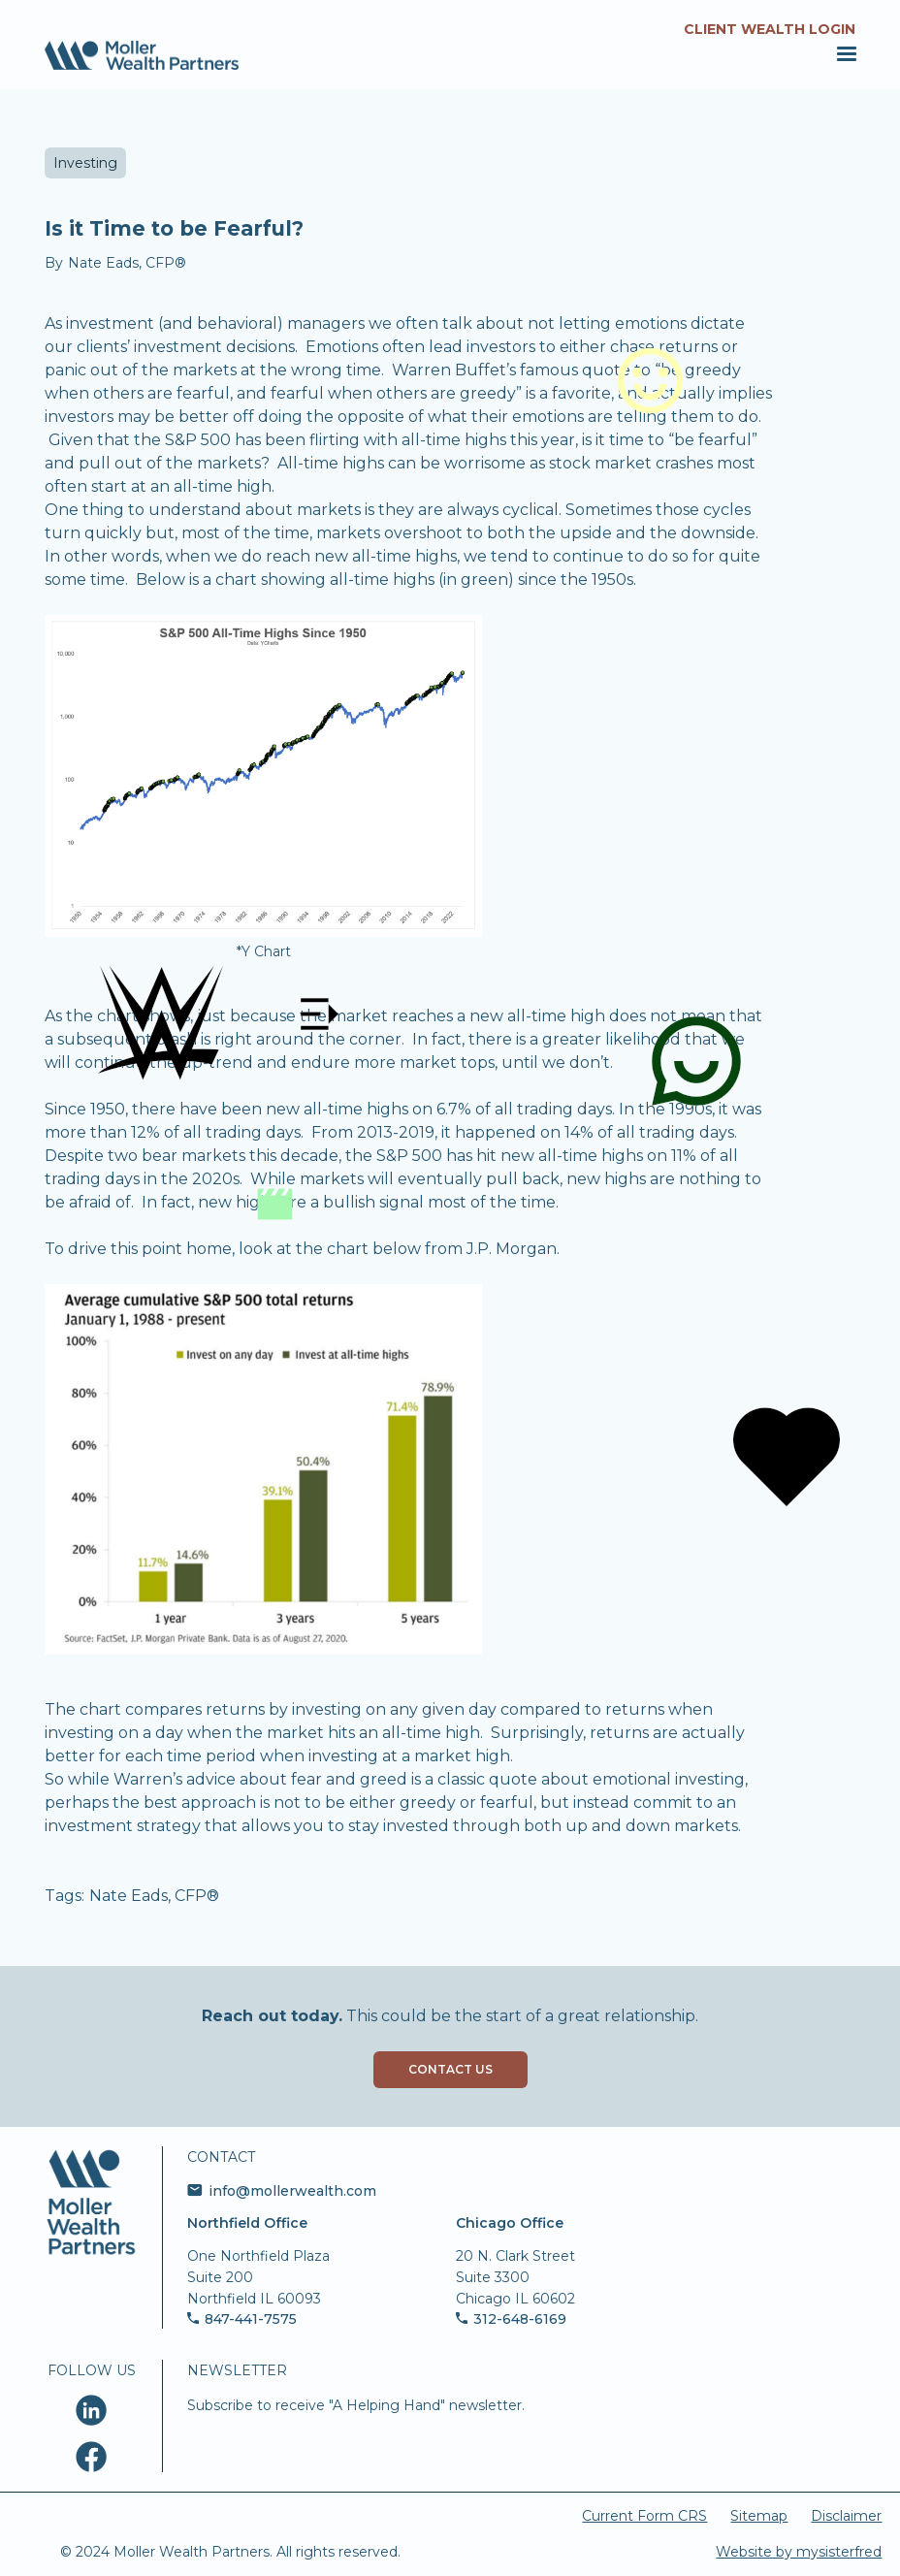 Image resolution: width=900 pixels, height=2576 pixels. I want to click on add a reaction or emoji to a message, so click(650, 380).